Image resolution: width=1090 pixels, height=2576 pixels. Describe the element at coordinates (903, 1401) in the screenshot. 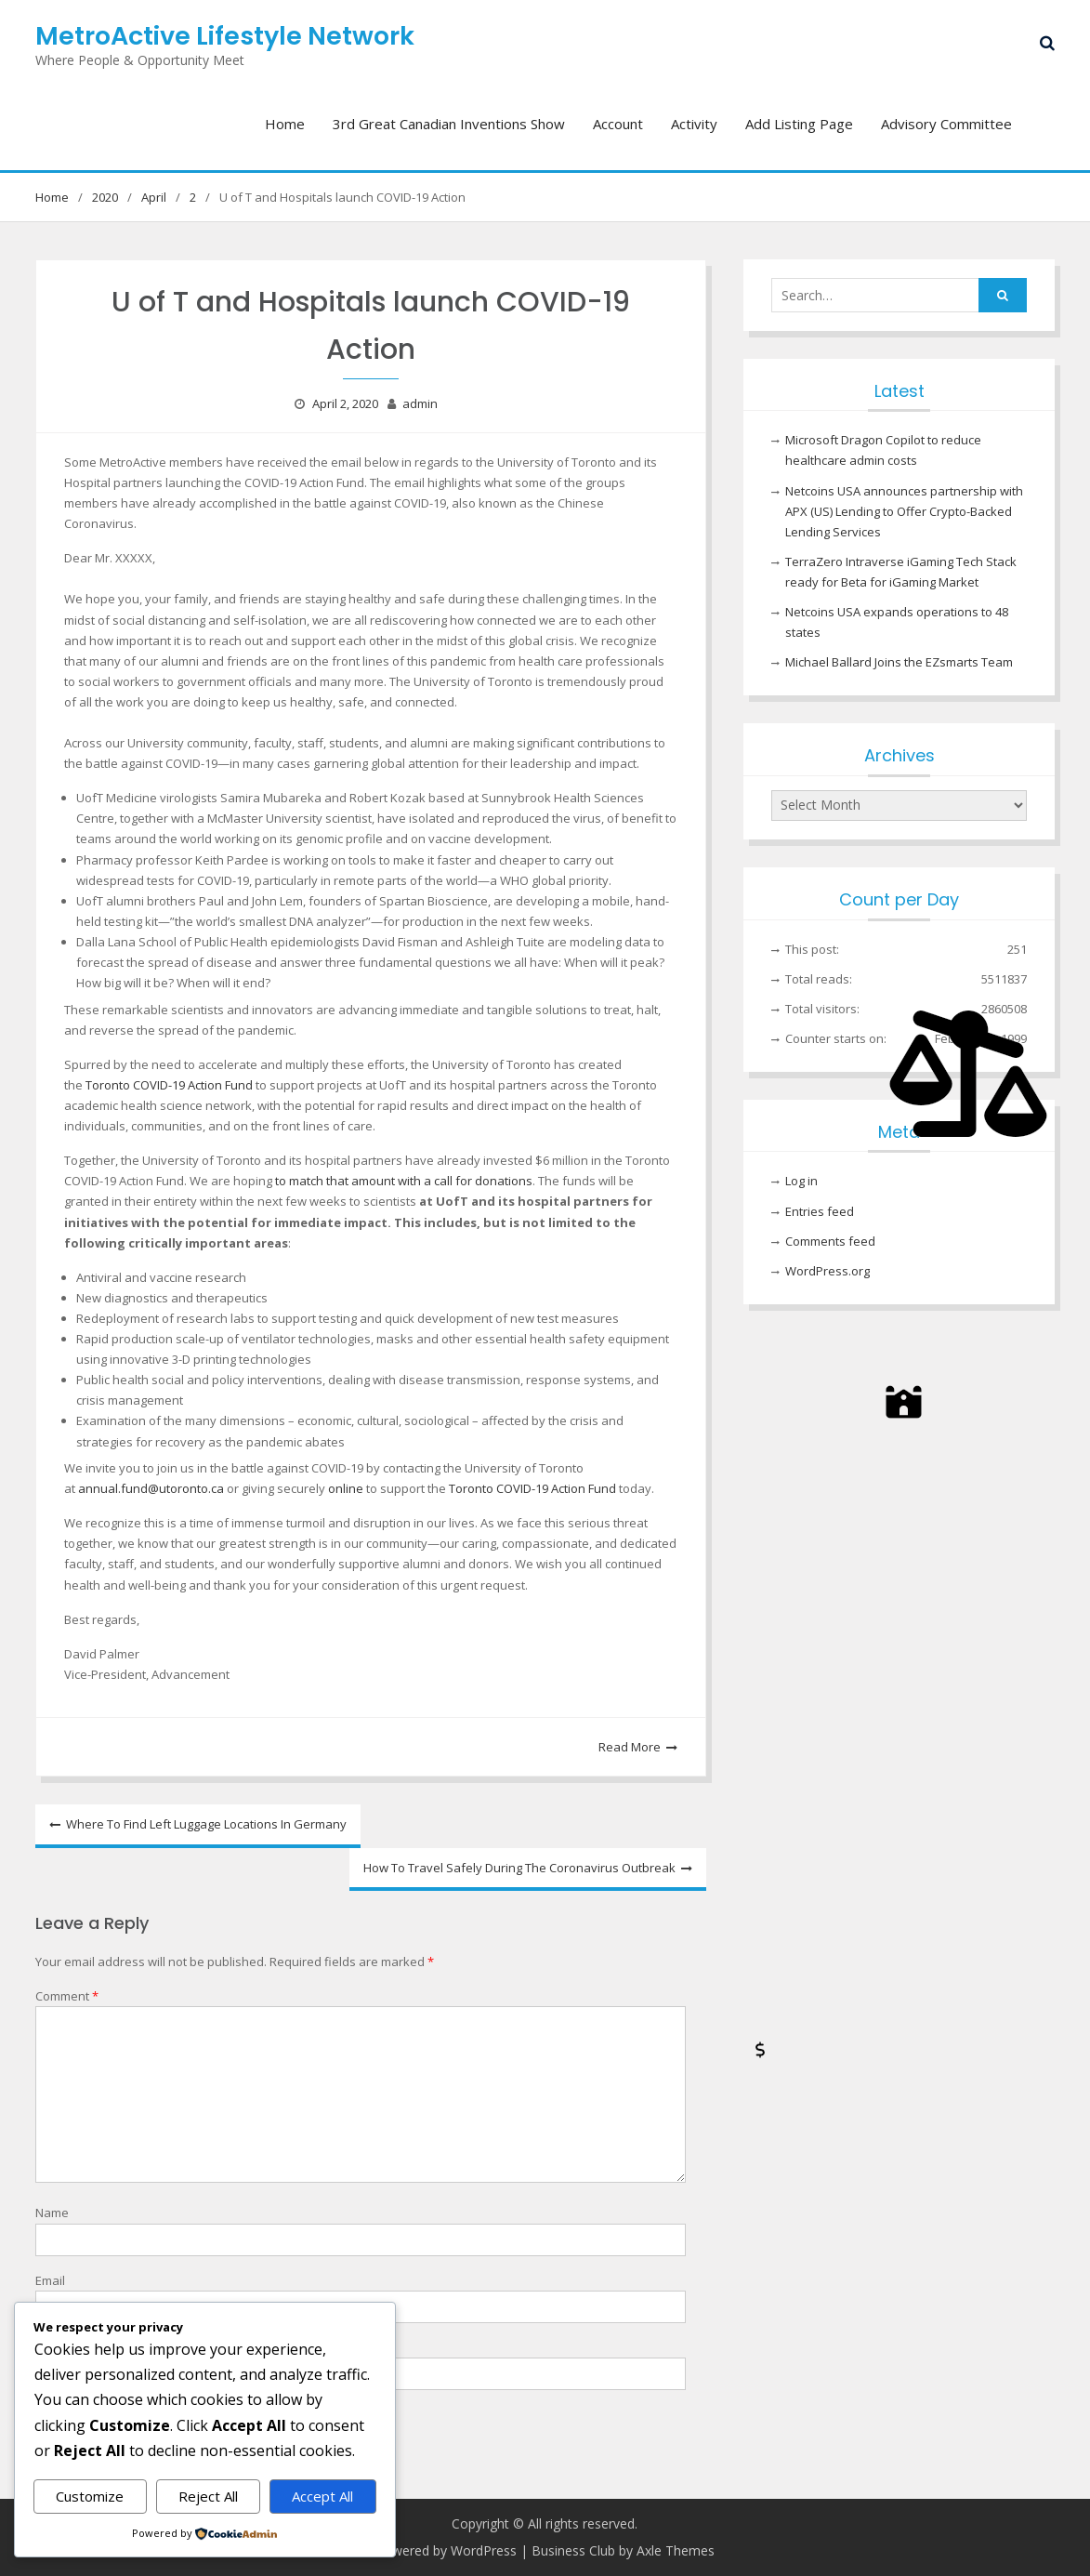

I see `find nearby synagogues` at that location.